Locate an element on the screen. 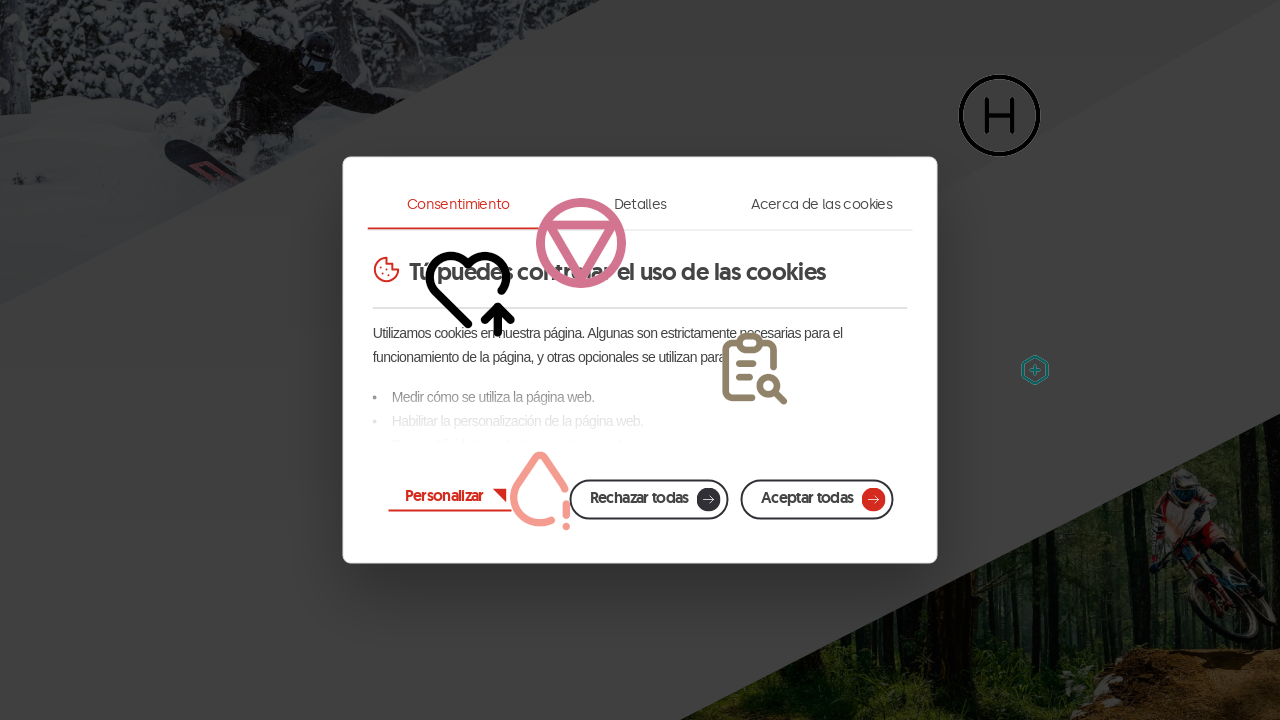  water or hydration warning is located at coordinates (540, 489).